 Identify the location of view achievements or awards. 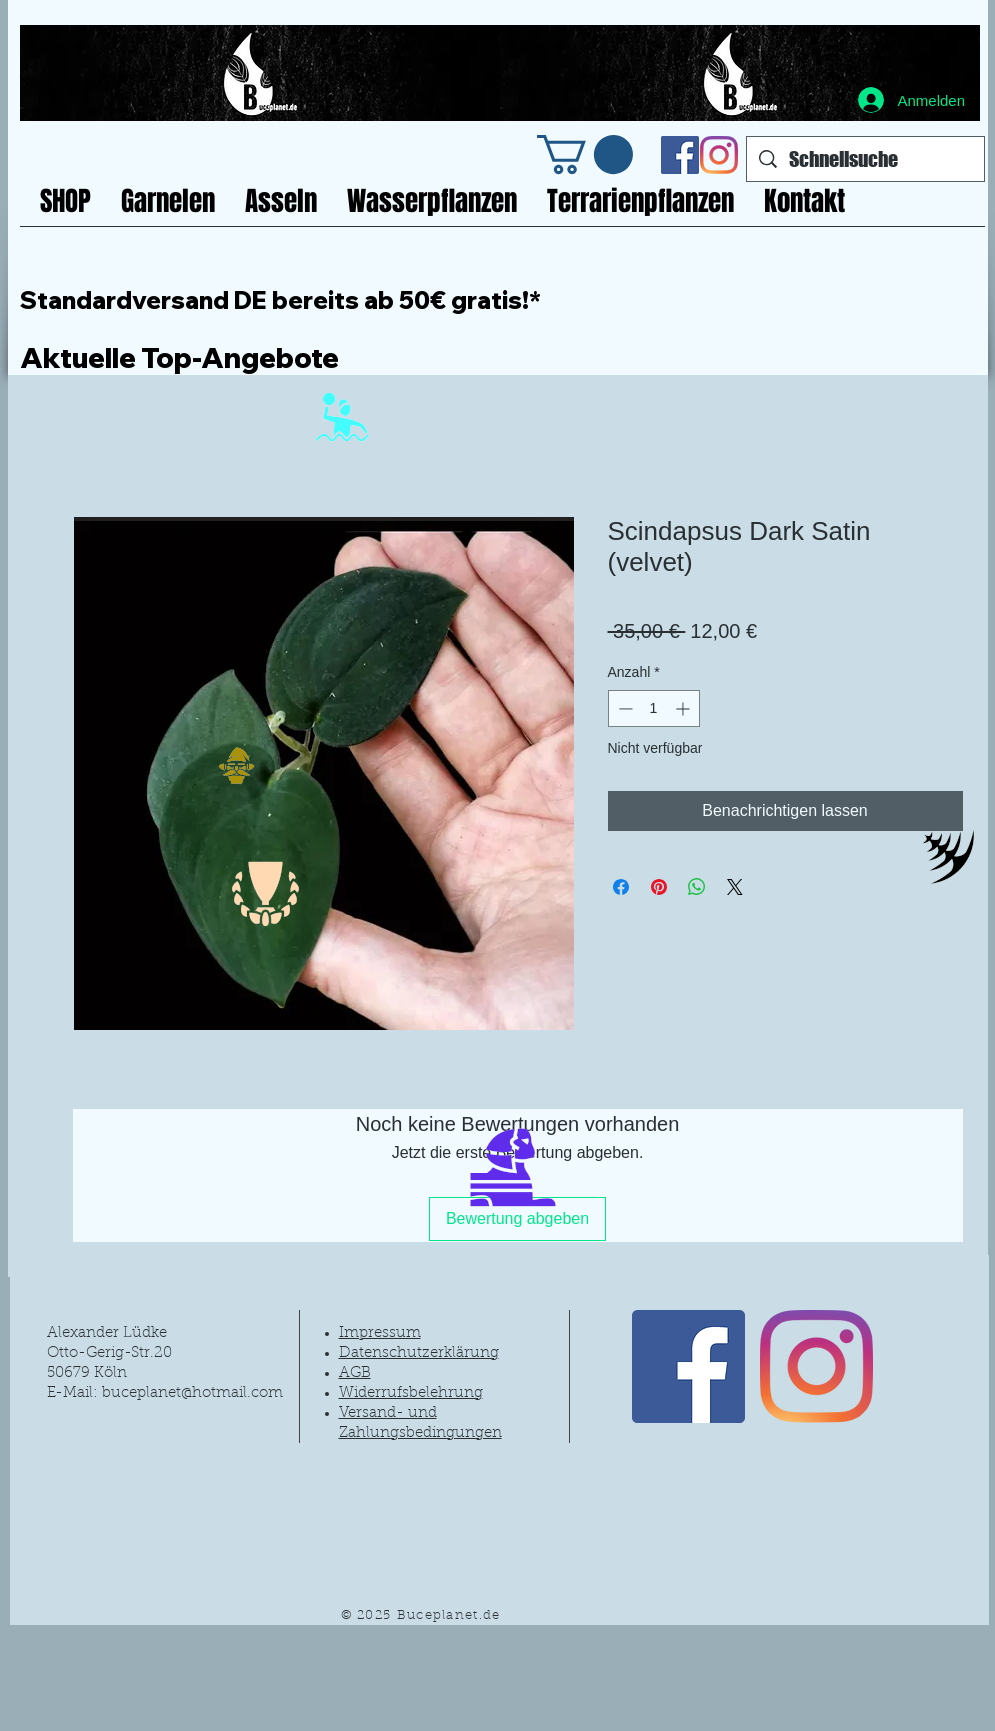
(265, 892).